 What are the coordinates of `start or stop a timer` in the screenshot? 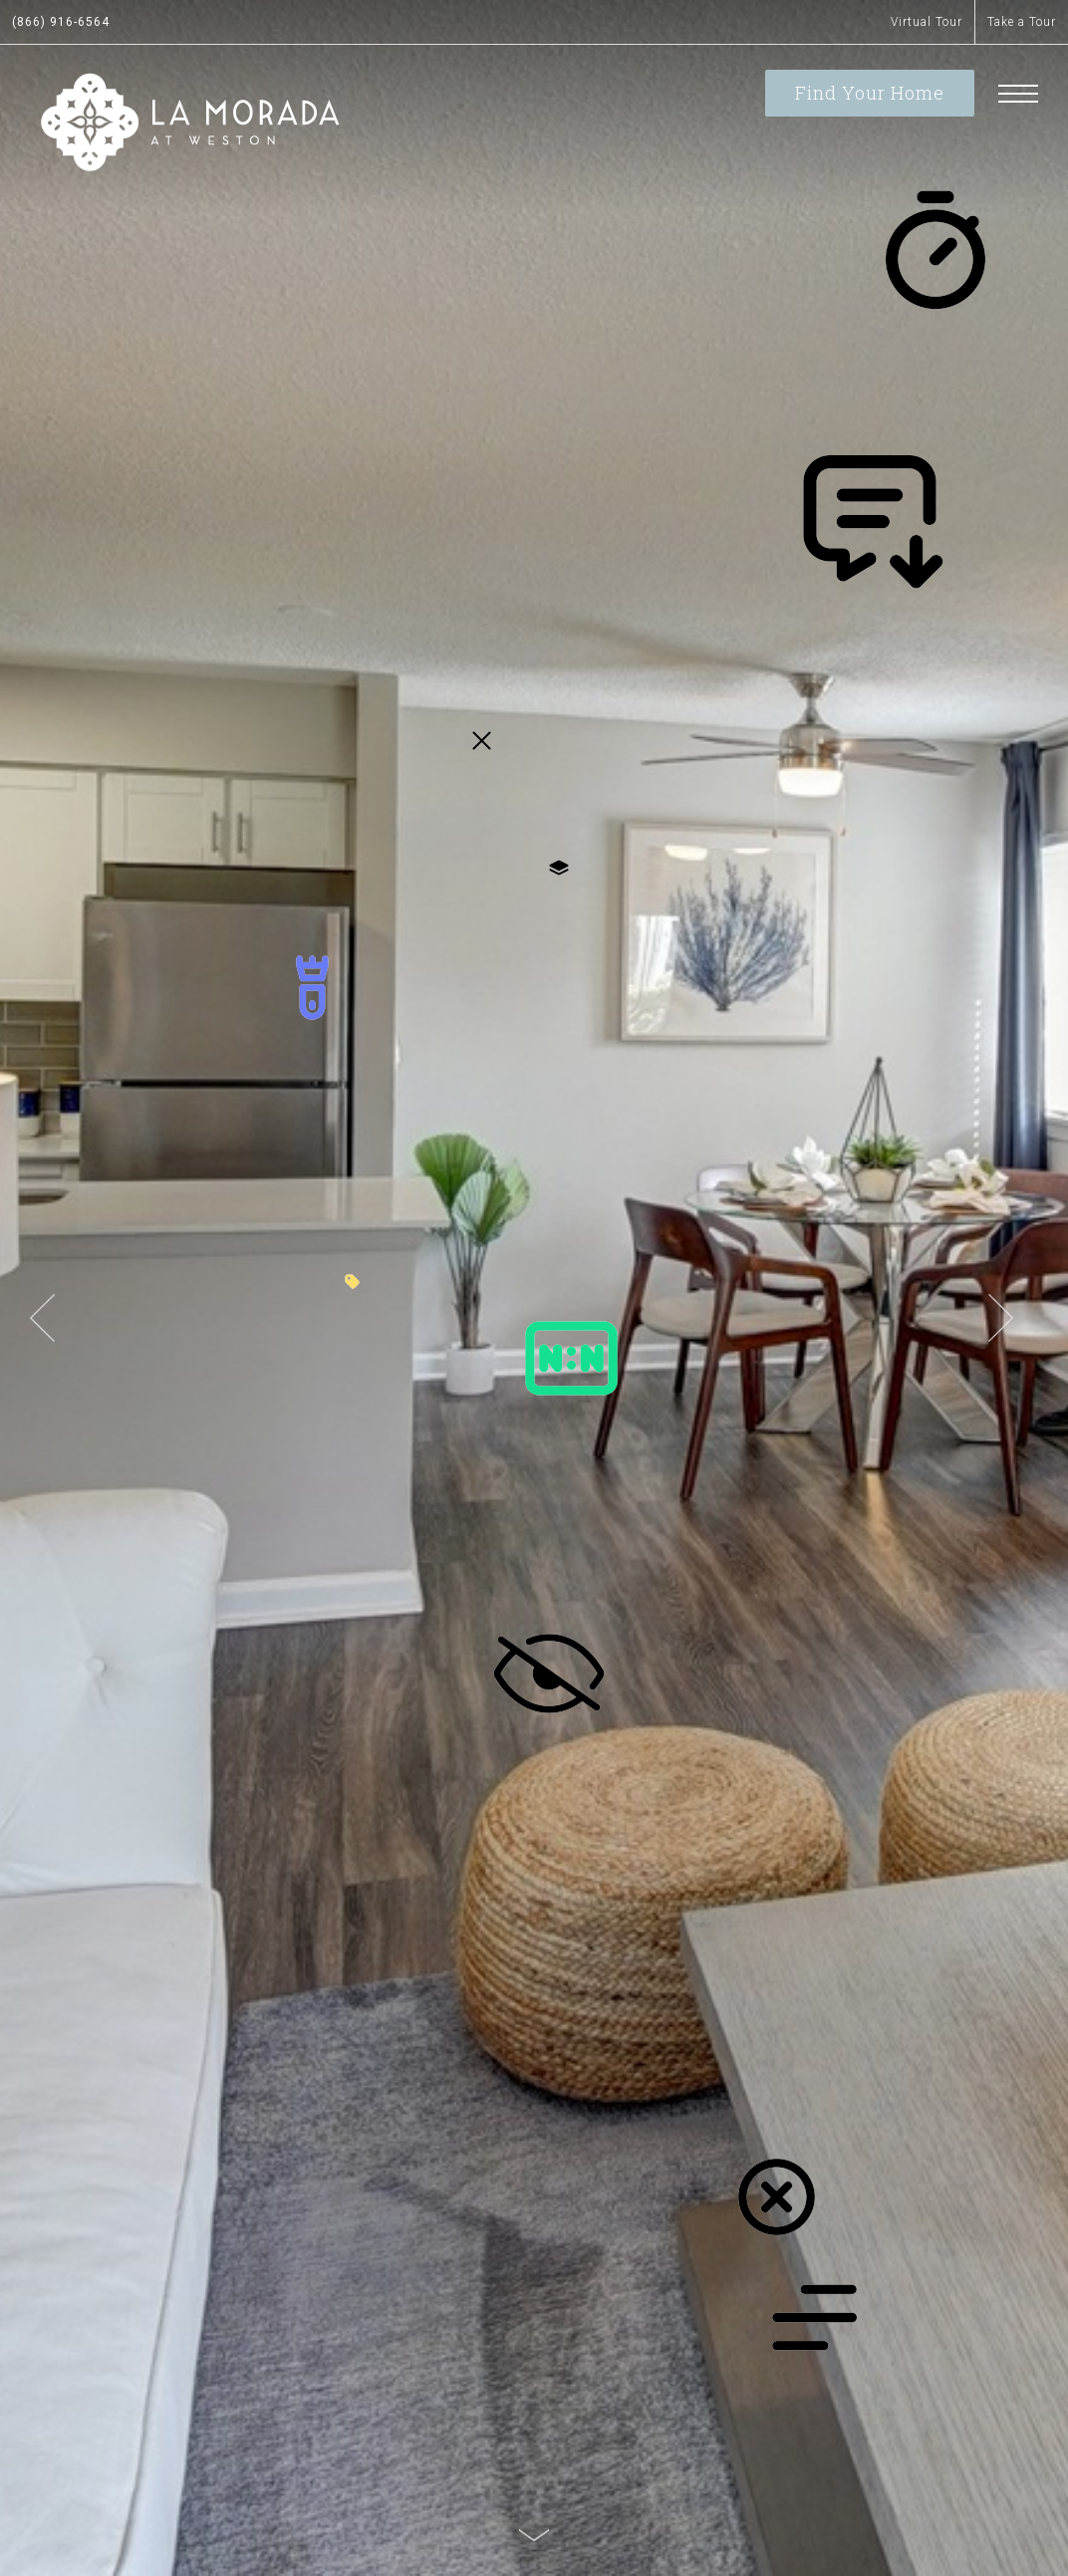 It's located at (935, 253).